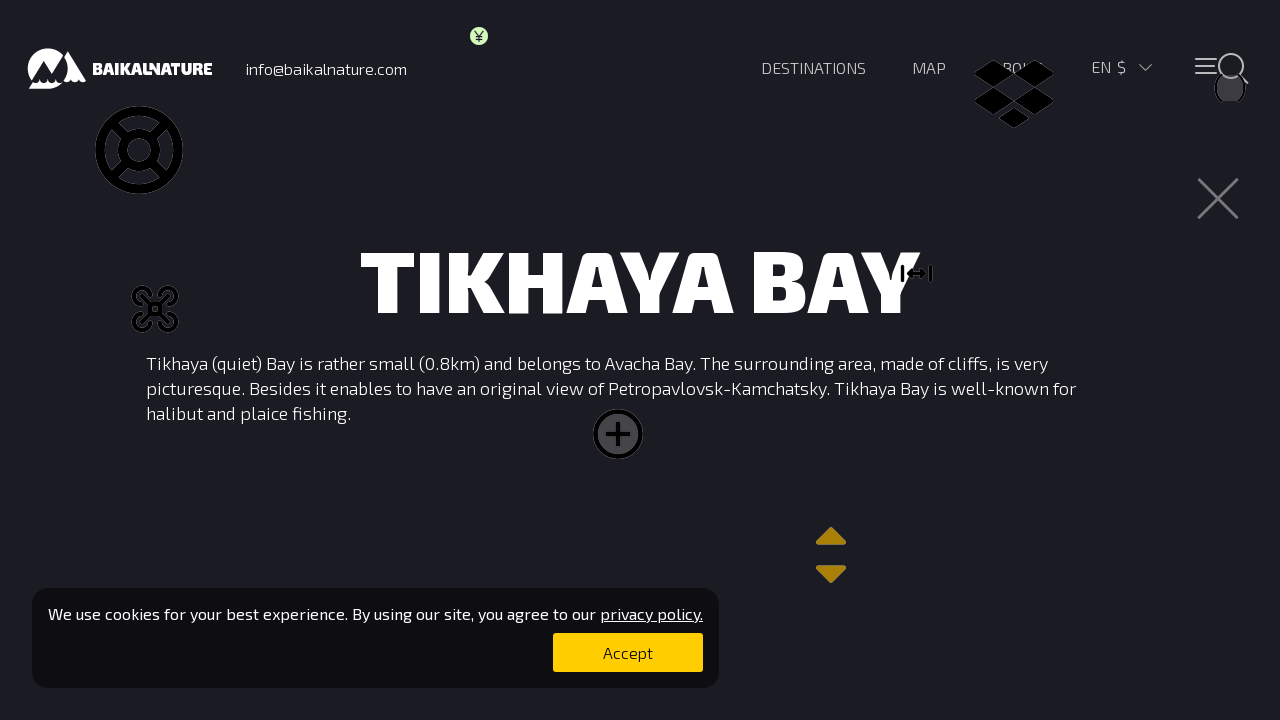 Image resolution: width=1280 pixels, height=720 pixels. Describe the element at coordinates (479, 36) in the screenshot. I see `view or select Japanese yen currency` at that location.